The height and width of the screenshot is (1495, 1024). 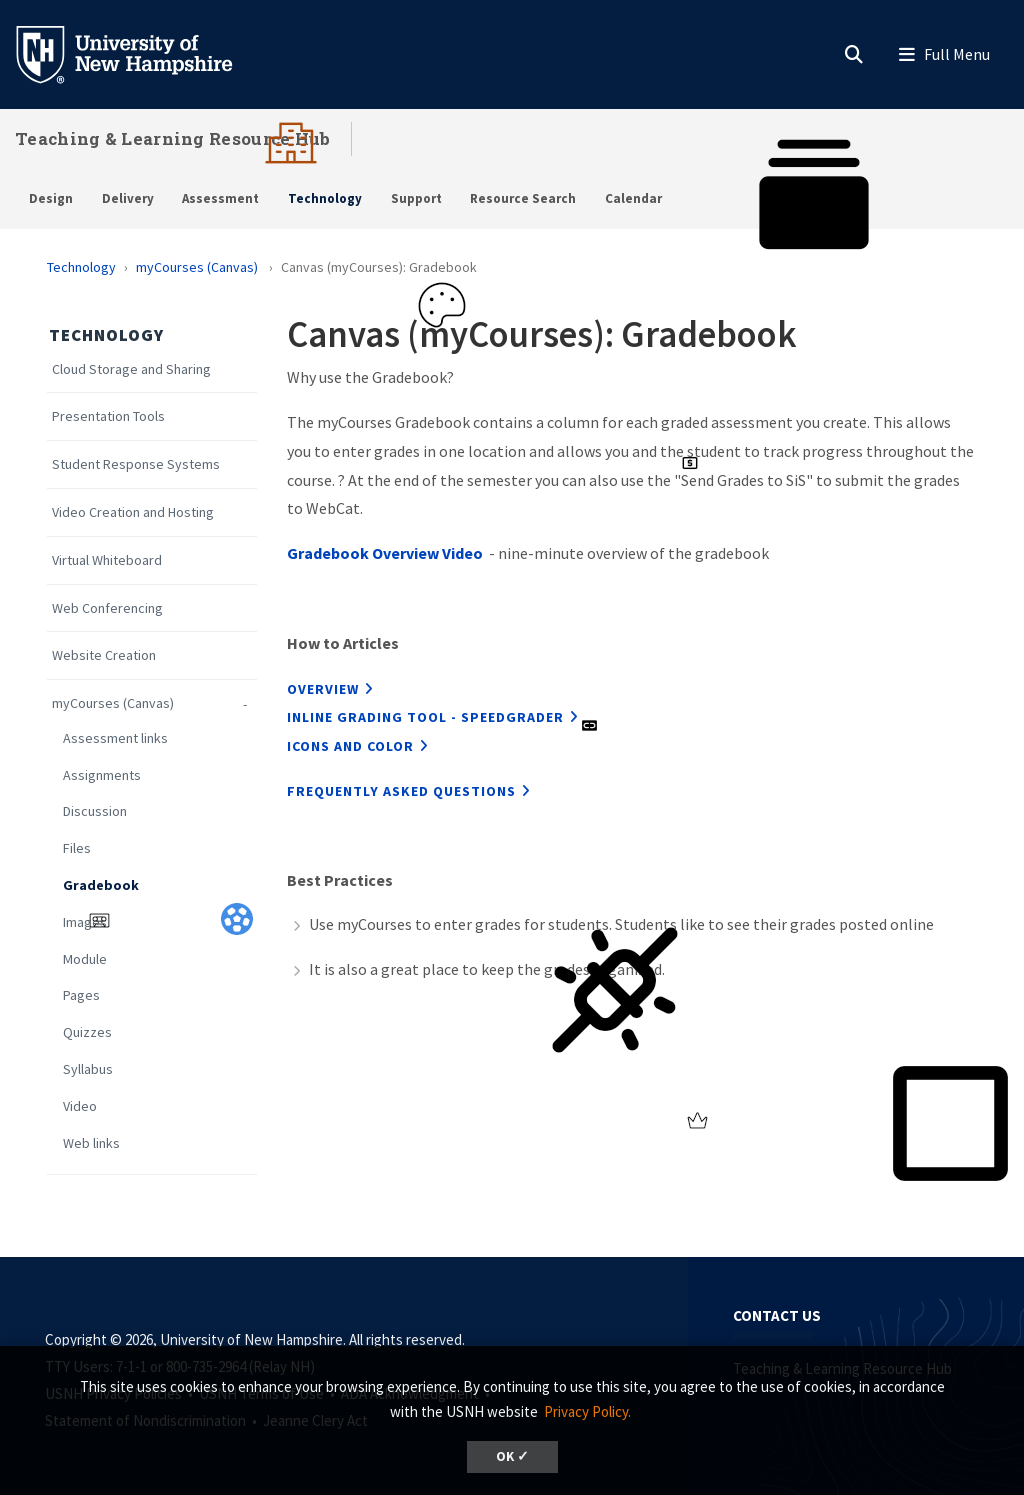 What do you see at coordinates (697, 1121) in the screenshot?
I see `indicates premium or VIP status` at bounding box center [697, 1121].